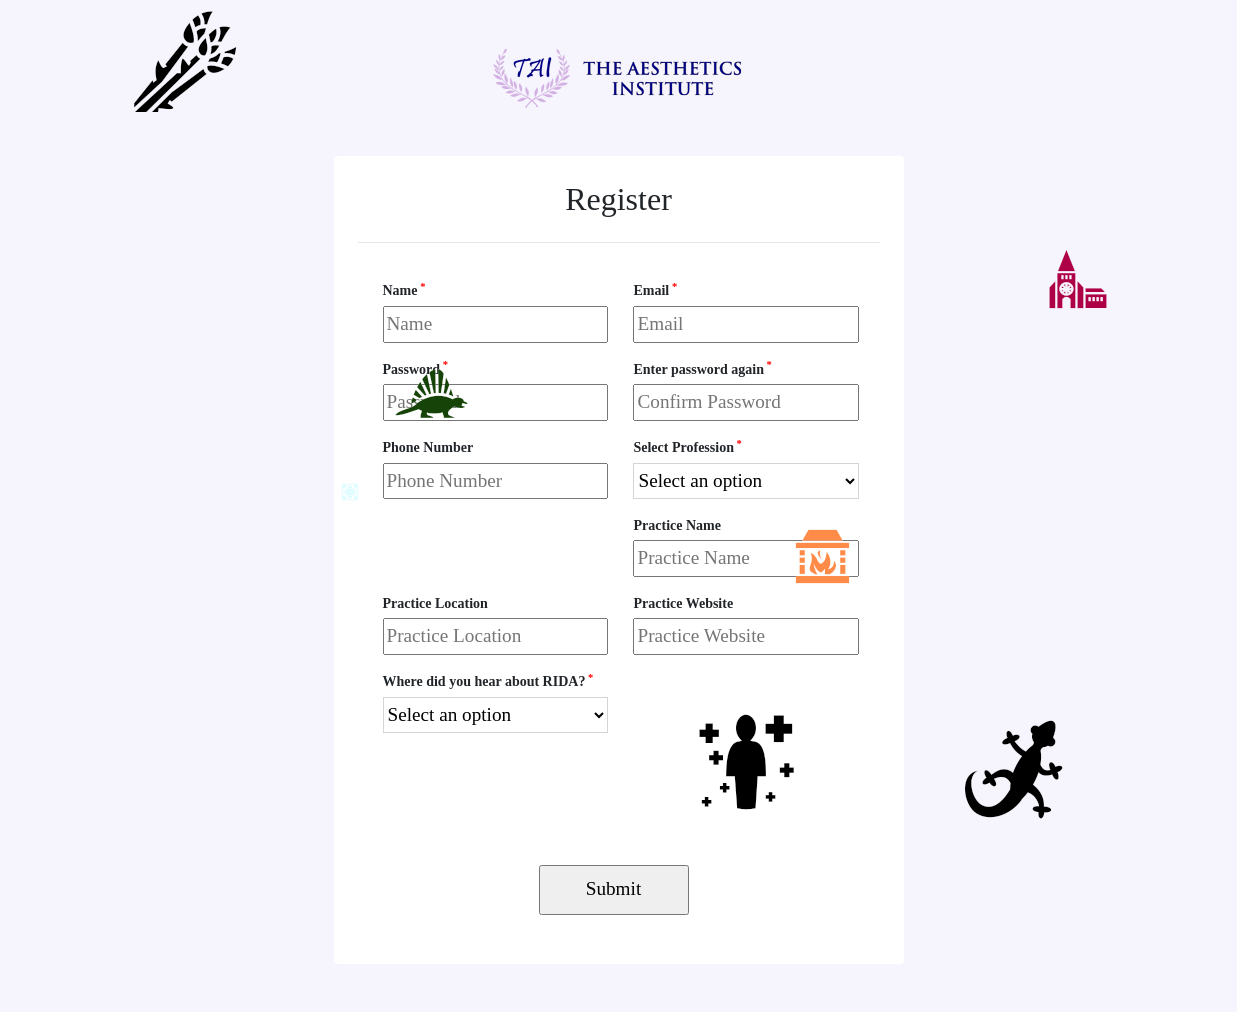 The image size is (1237, 1012). What do you see at coordinates (1013, 769) in the screenshot?
I see `gecko or lizard character in a game interface` at bounding box center [1013, 769].